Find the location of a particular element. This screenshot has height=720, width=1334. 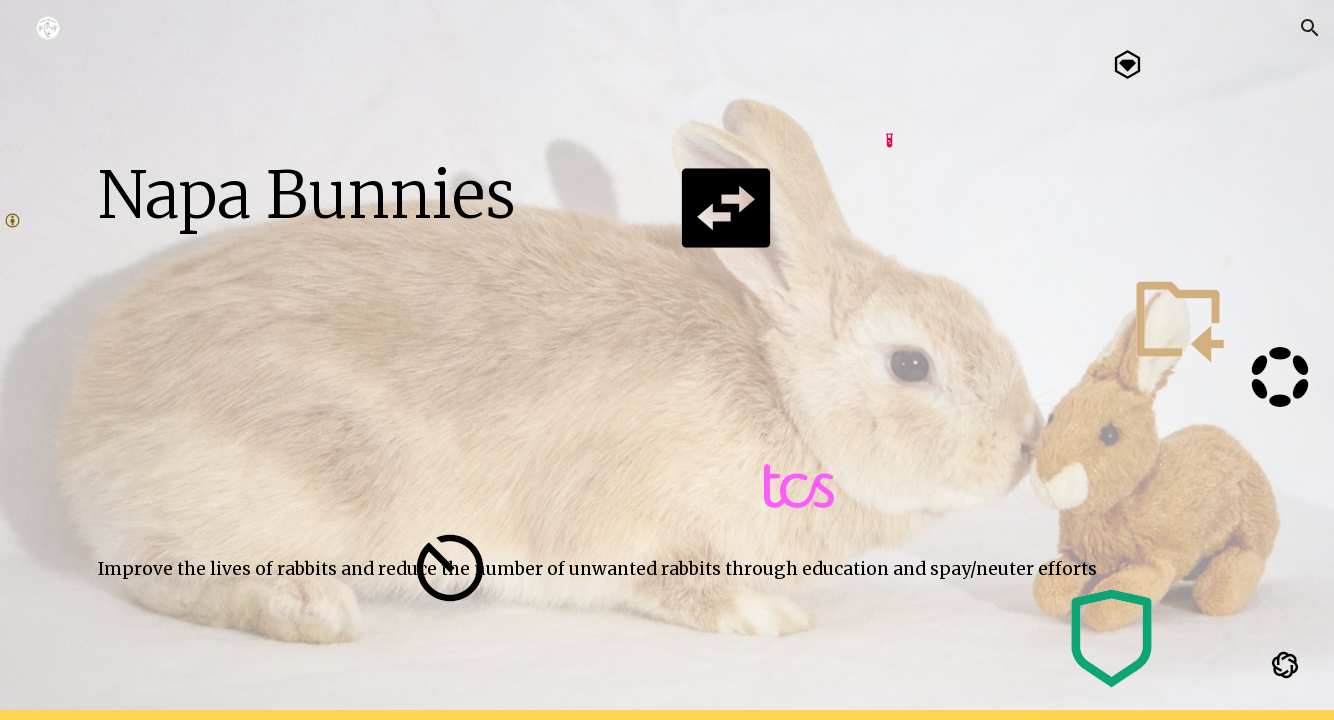

access lab results or medical tests is located at coordinates (889, 140).